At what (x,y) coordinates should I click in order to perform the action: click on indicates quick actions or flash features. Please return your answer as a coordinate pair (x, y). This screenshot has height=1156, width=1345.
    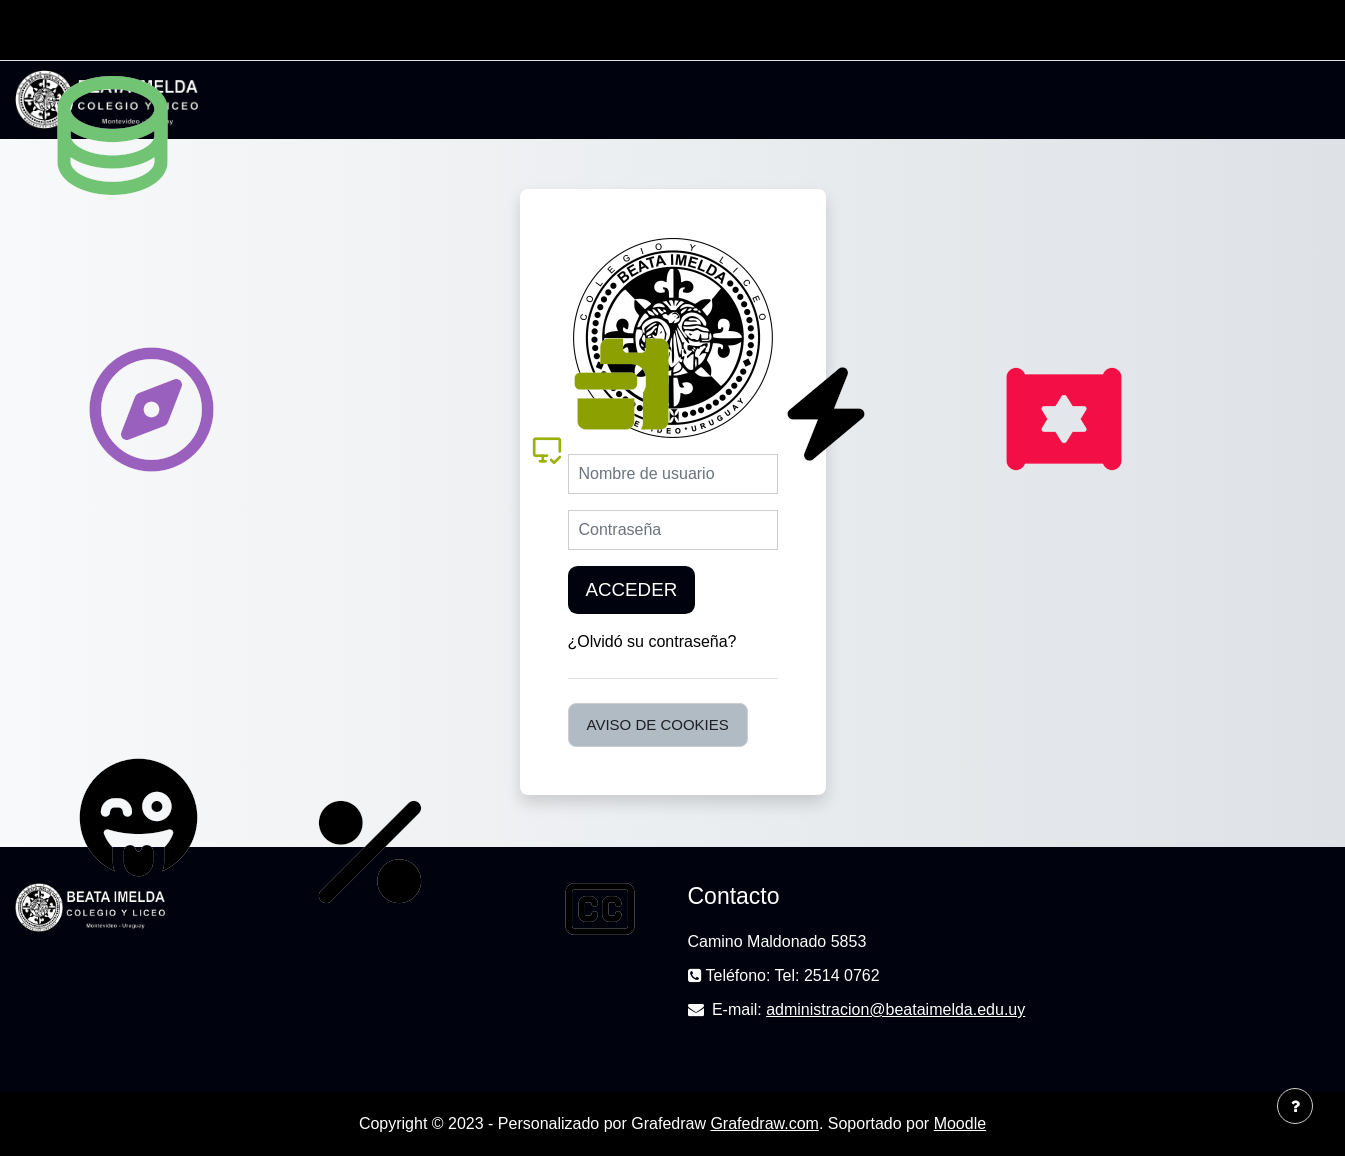
    Looking at the image, I should click on (826, 414).